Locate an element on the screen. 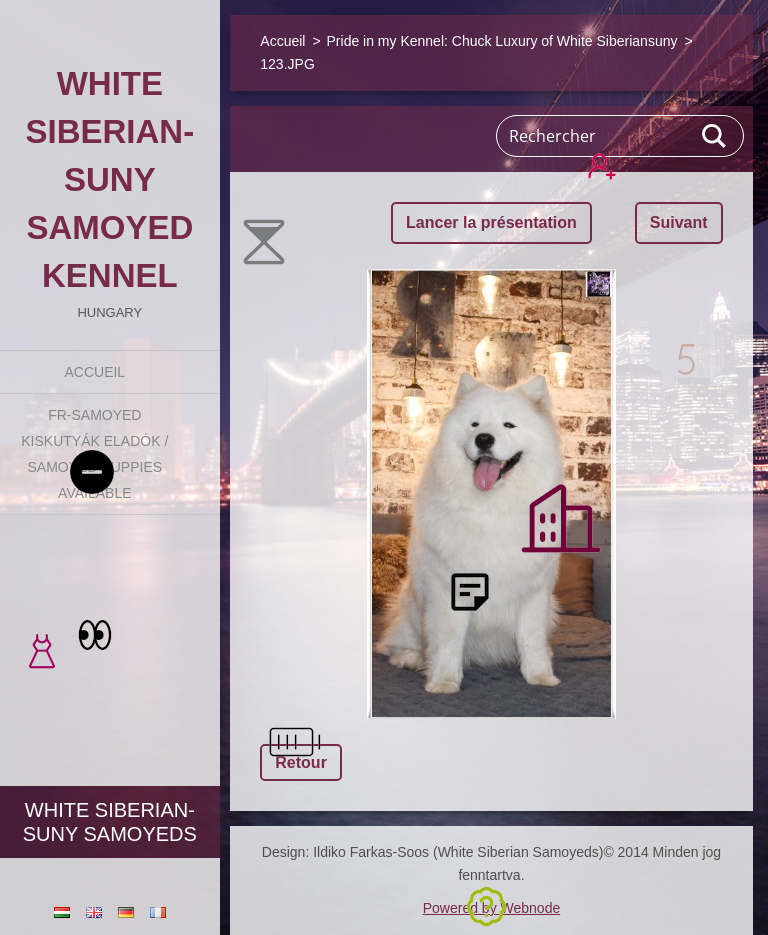  create a new note is located at coordinates (470, 592).